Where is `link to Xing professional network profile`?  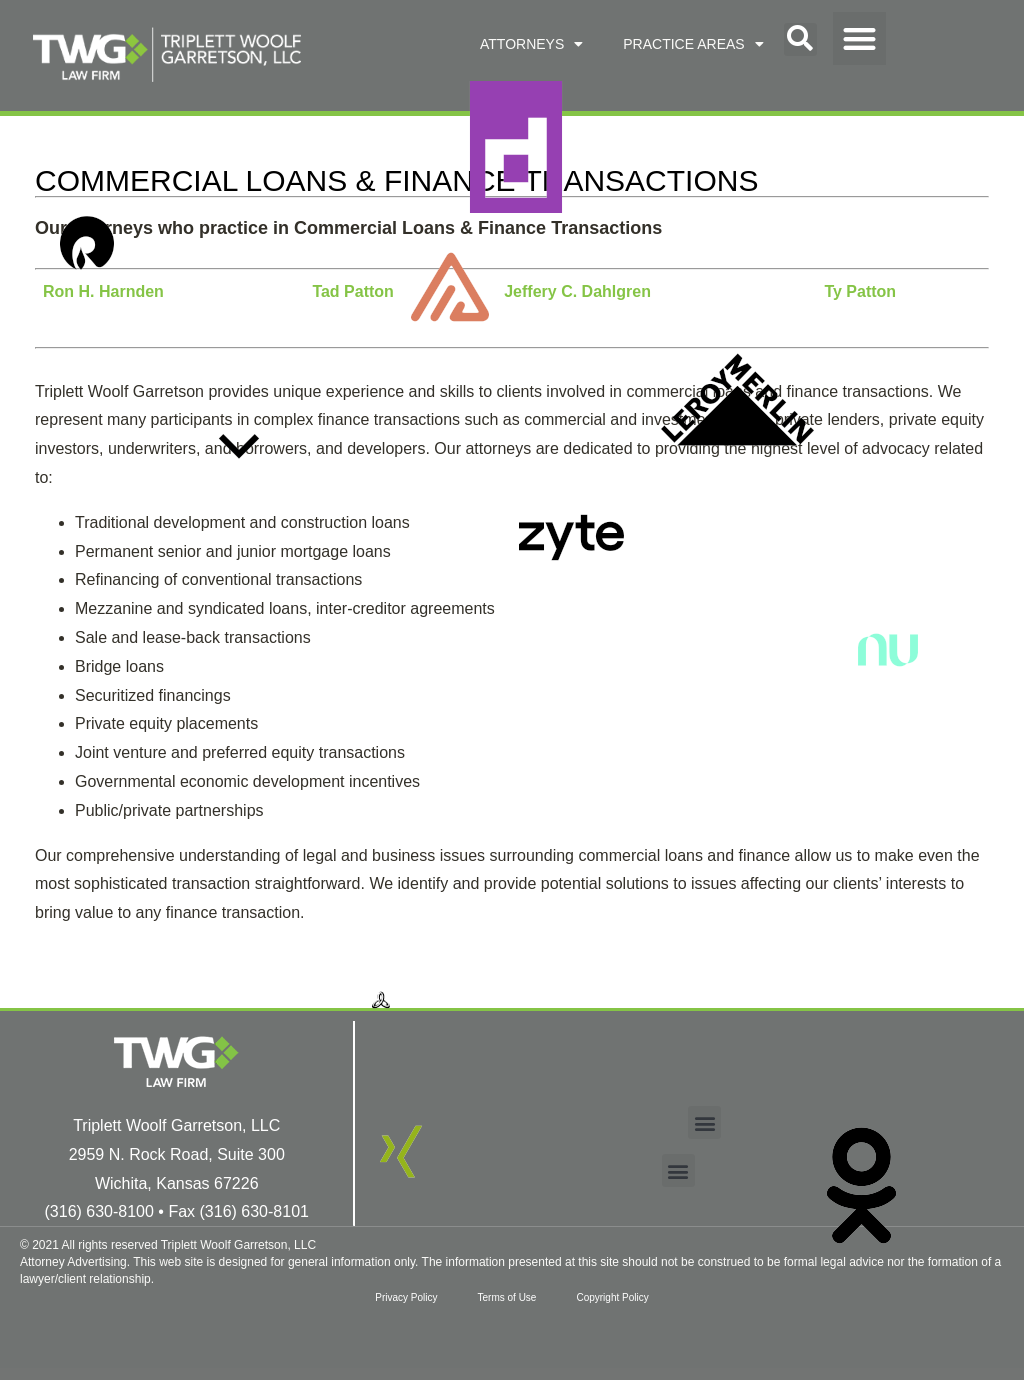 link to Xing professional network profile is located at coordinates (398, 1149).